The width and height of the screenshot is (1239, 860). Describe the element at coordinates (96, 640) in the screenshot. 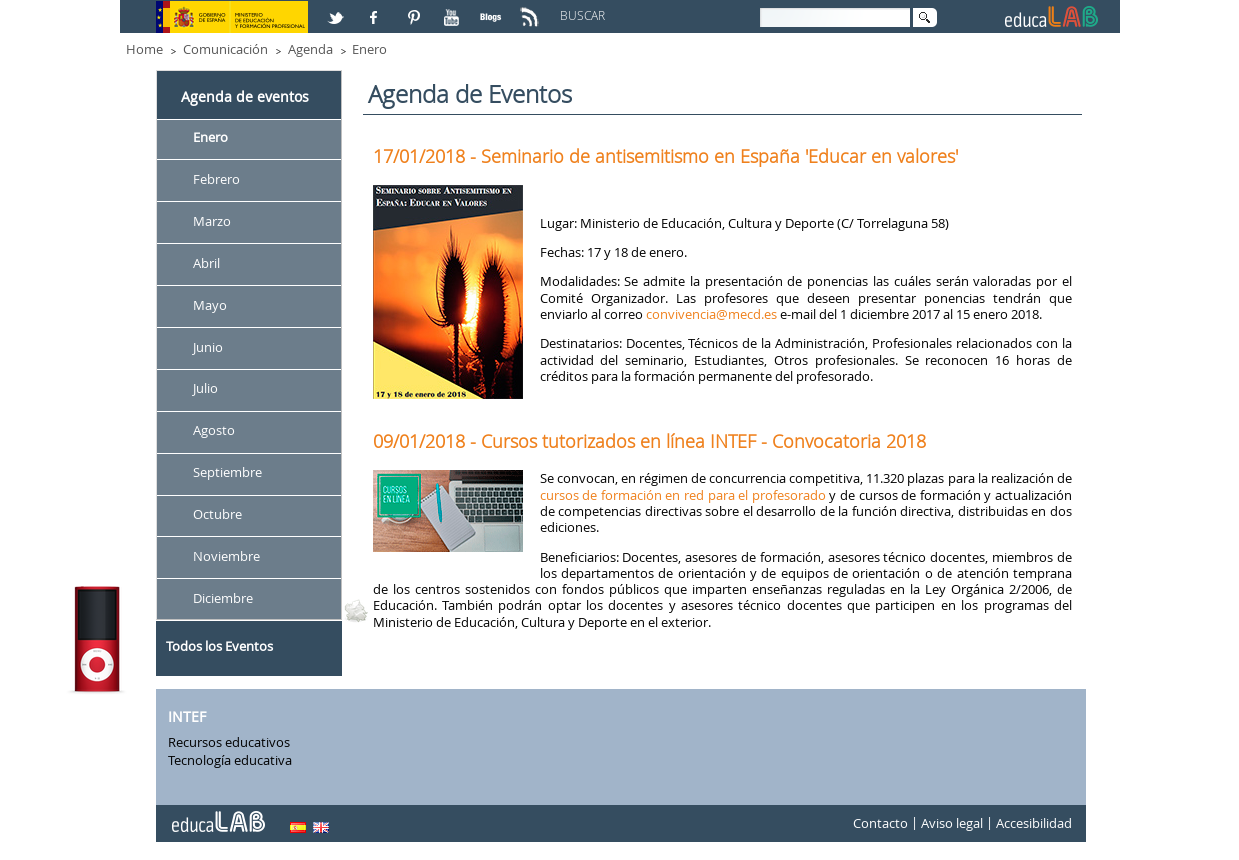

I see `sync music to your iPod nano` at that location.